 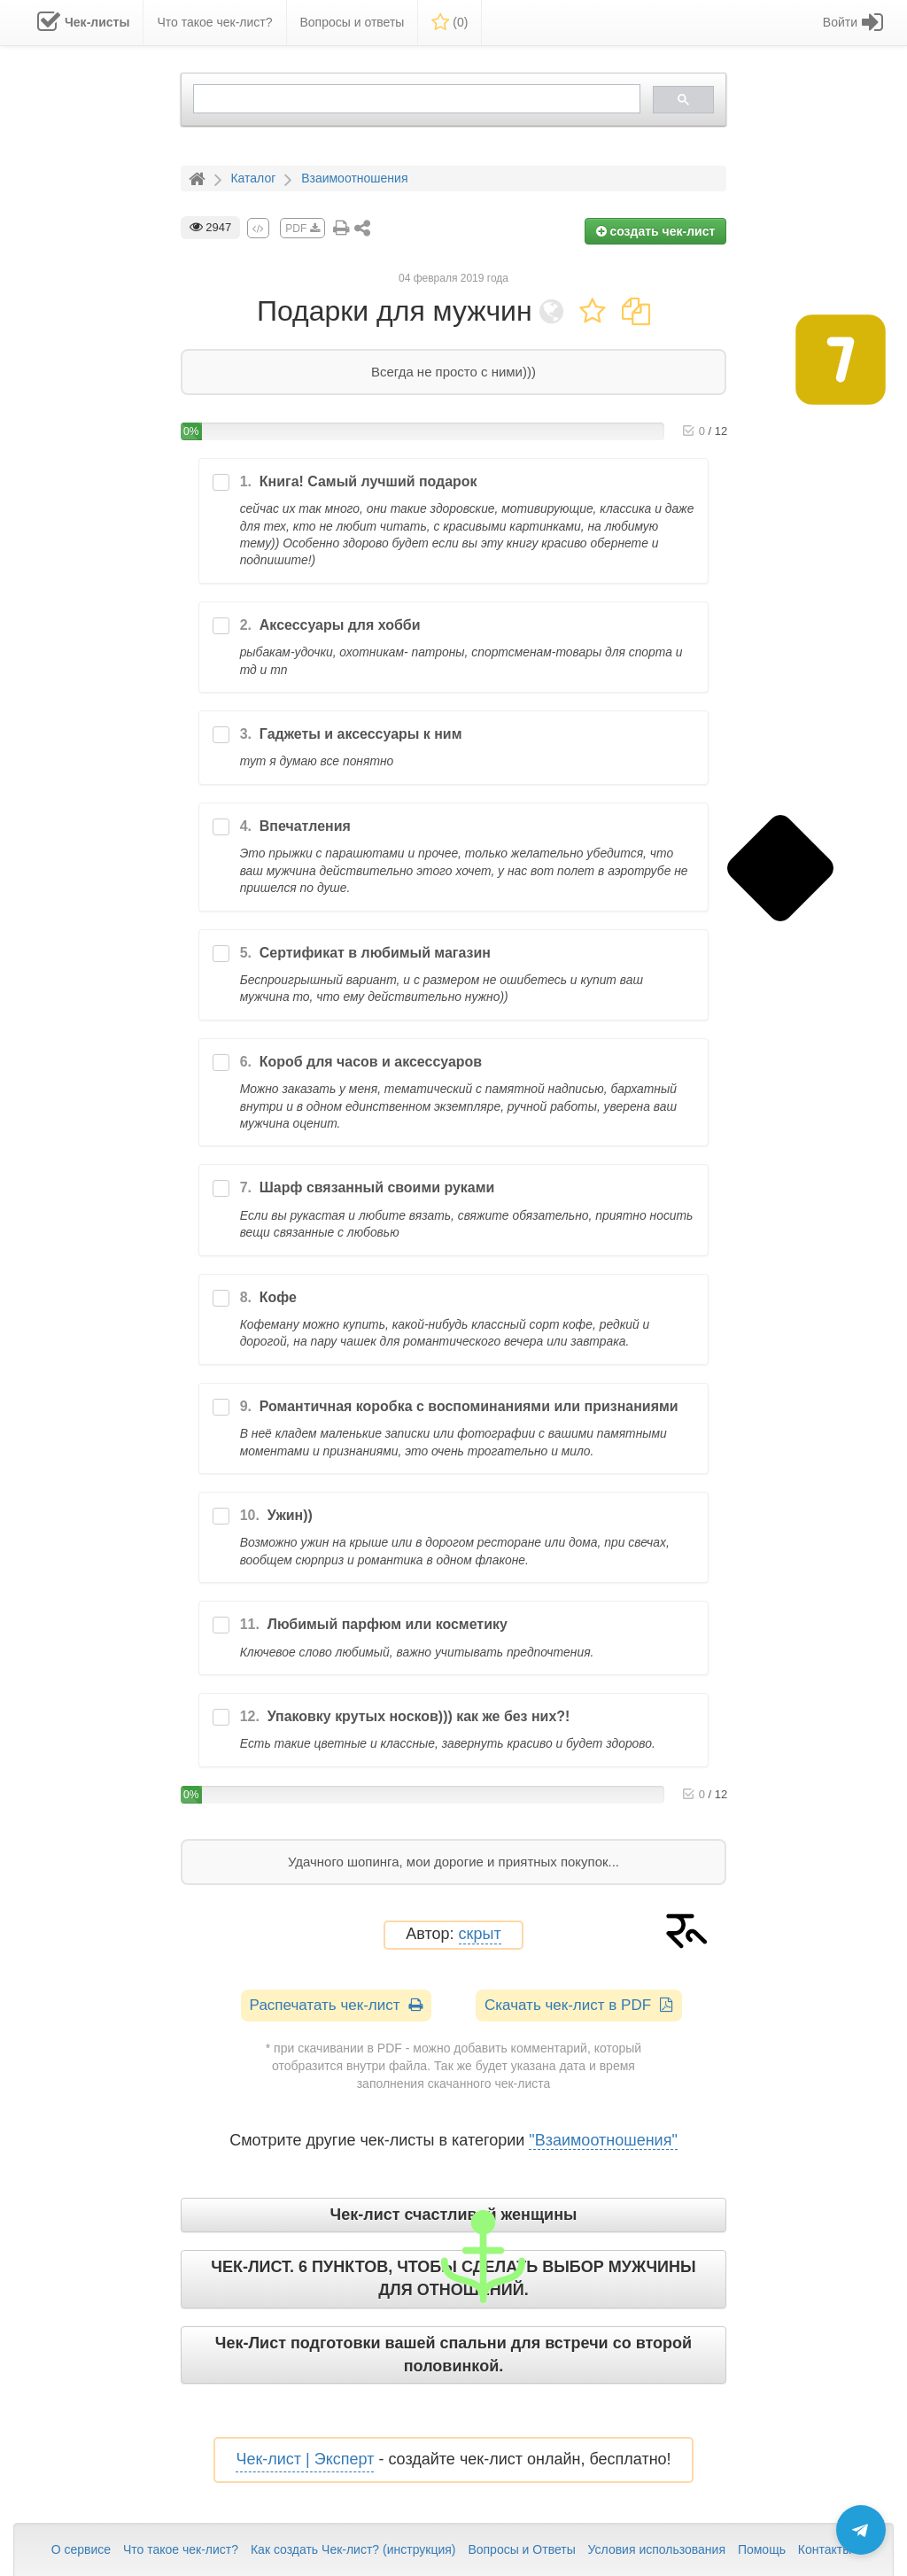 I want to click on select or navigate to item number 7, so click(x=841, y=360).